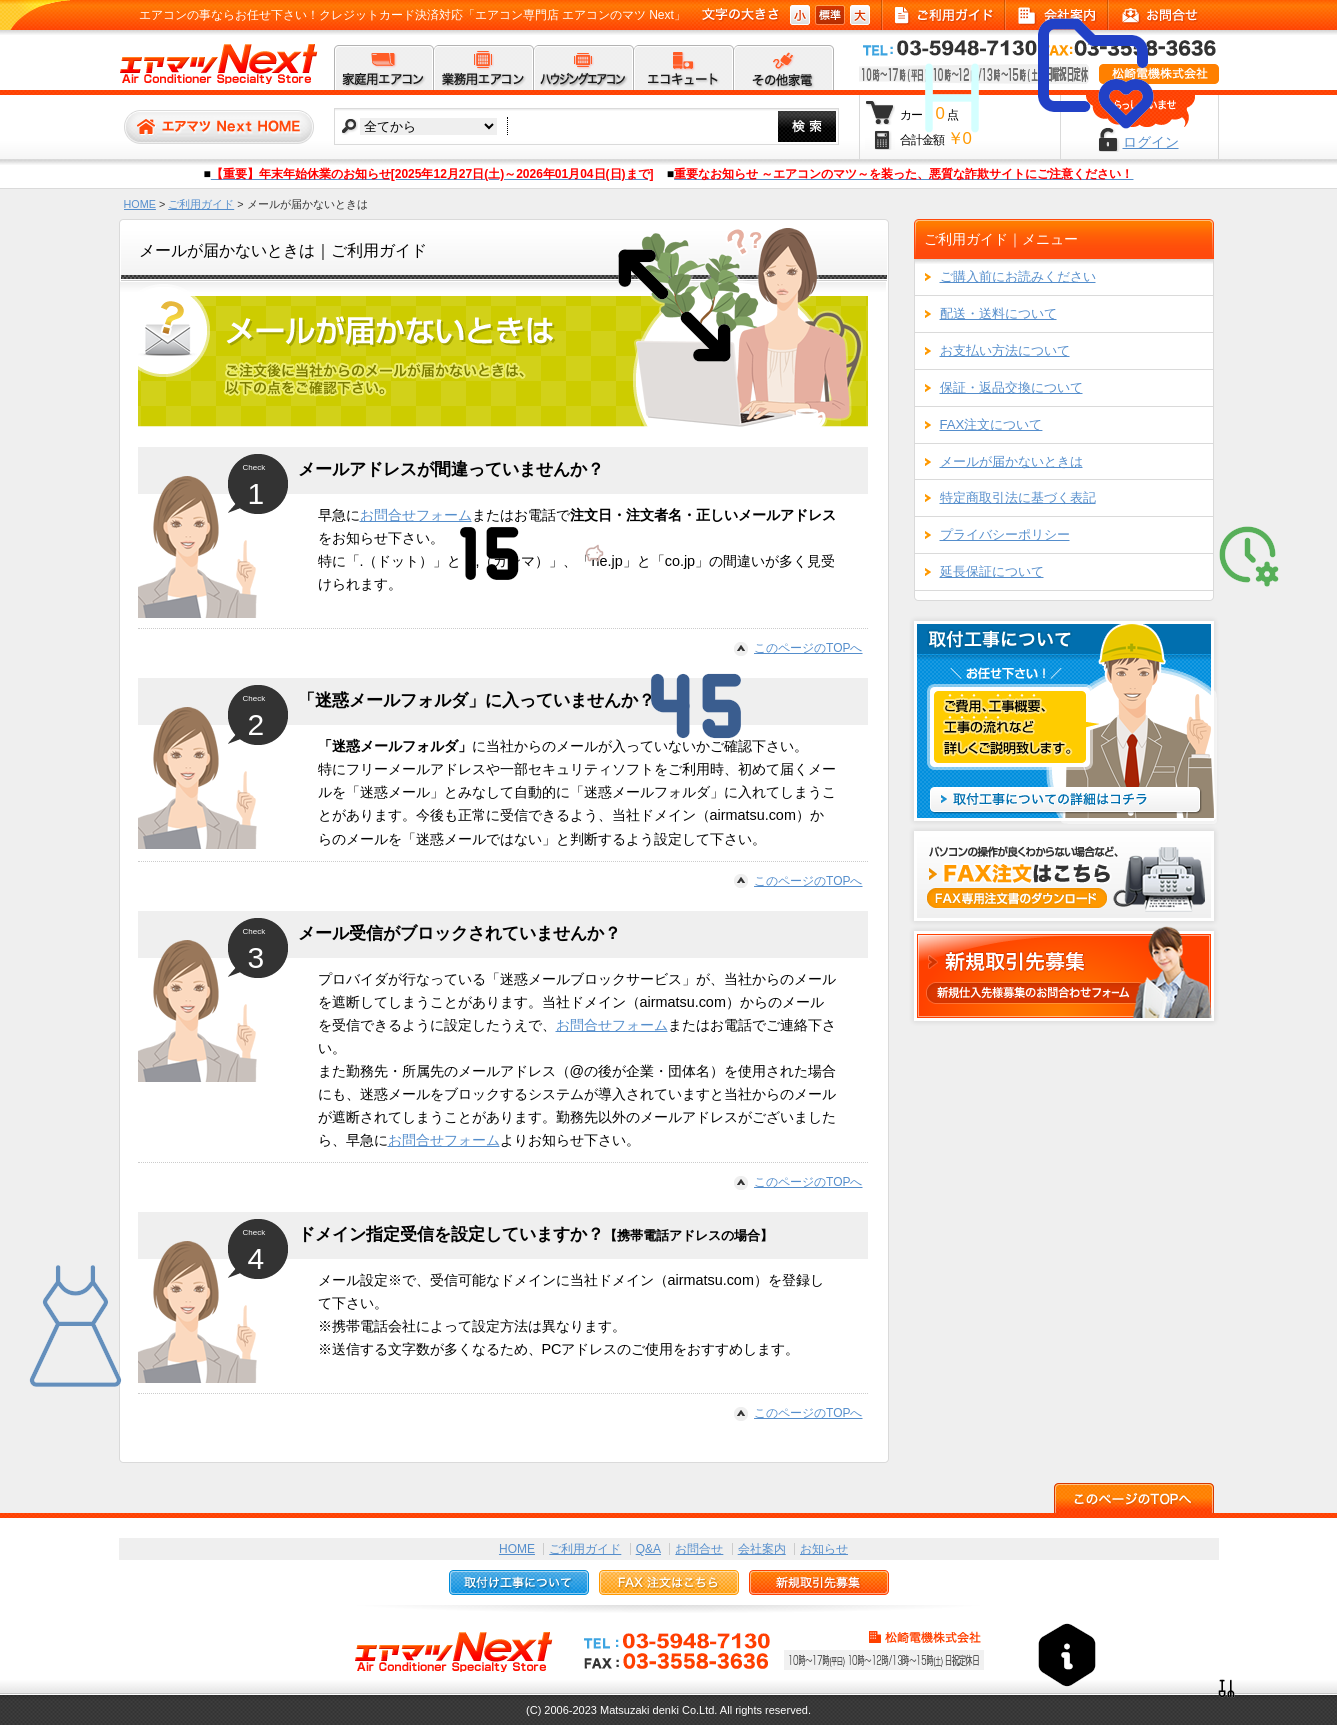 The height and width of the screenshot is (1725, 1337). What do you see at coordinates (696, 706) in the screenshot?
I see `indicates item number 45 in a list or sequence` at bounding box center [696, 706].